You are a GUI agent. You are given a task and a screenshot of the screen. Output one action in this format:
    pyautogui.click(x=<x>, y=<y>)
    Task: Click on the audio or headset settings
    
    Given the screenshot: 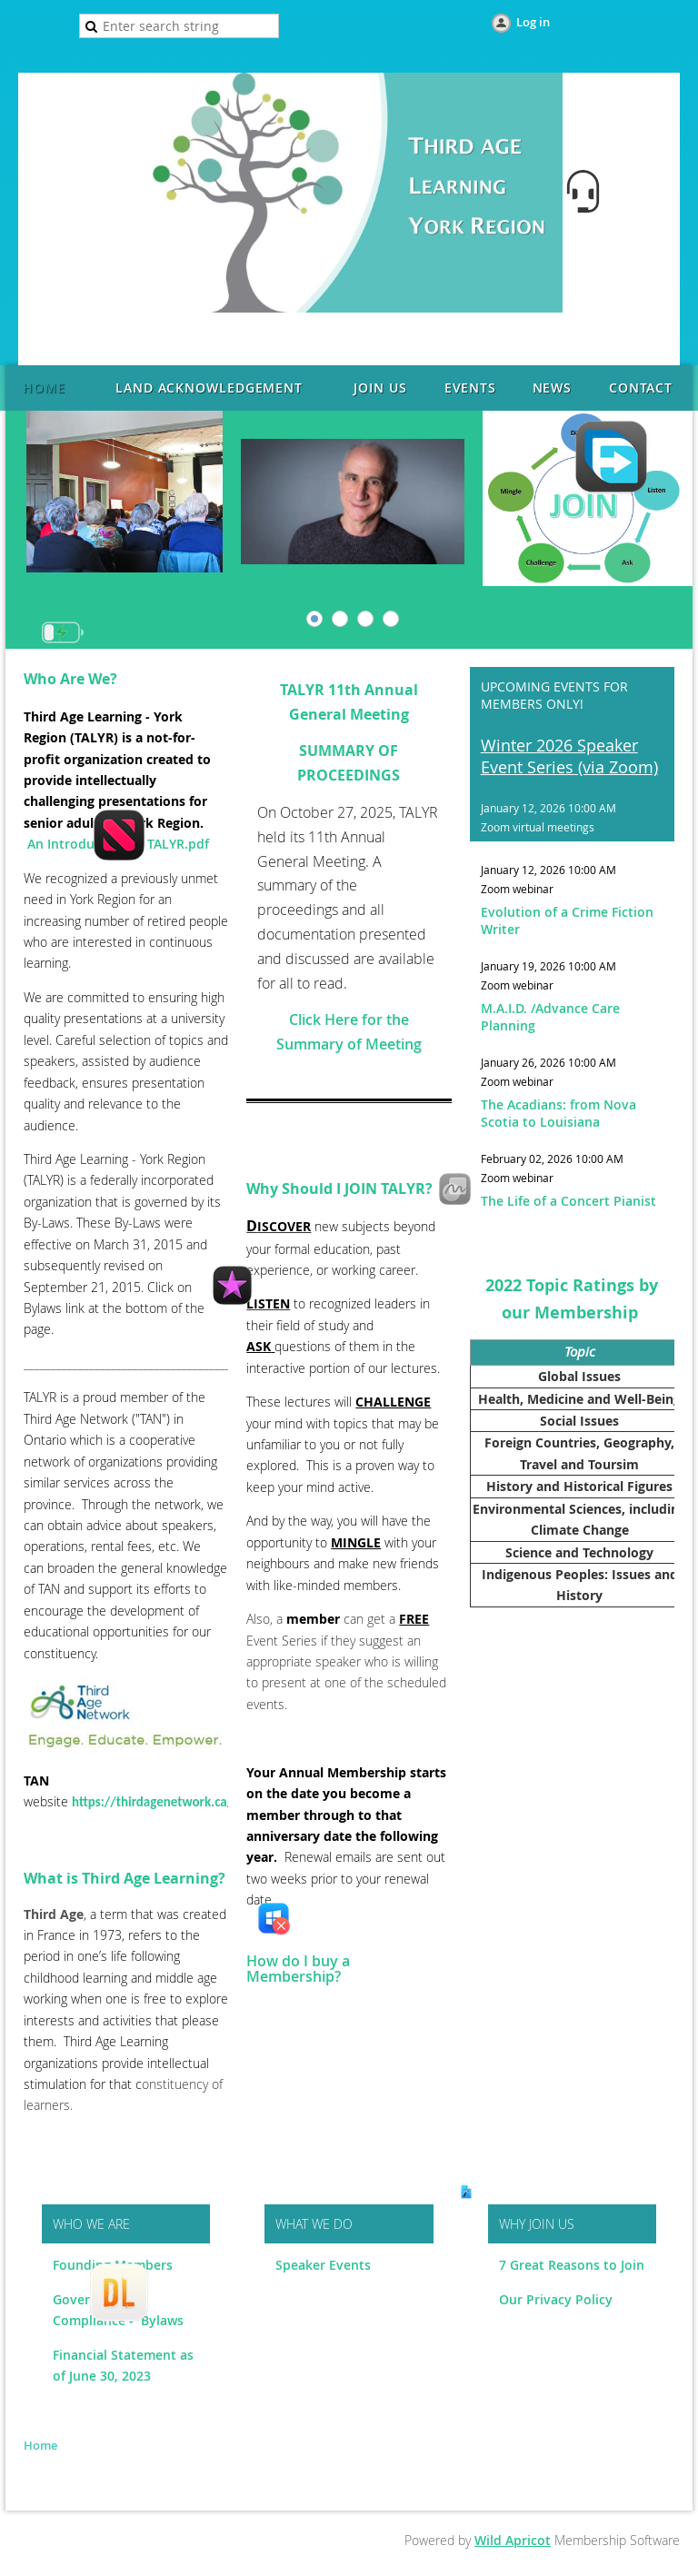 What is the action you would take?
    pyautogui.click(x=583, y=191)
    